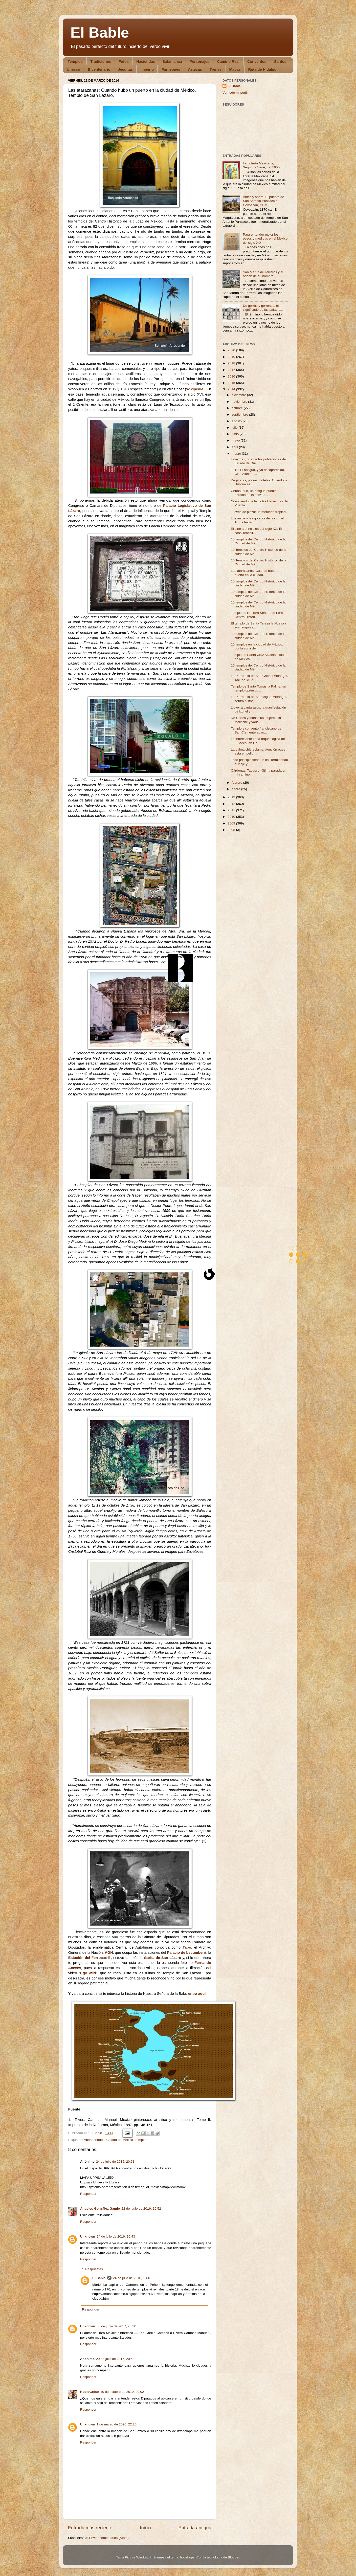  I want to click on open tailscale vpn settings, so click(298, 1255).